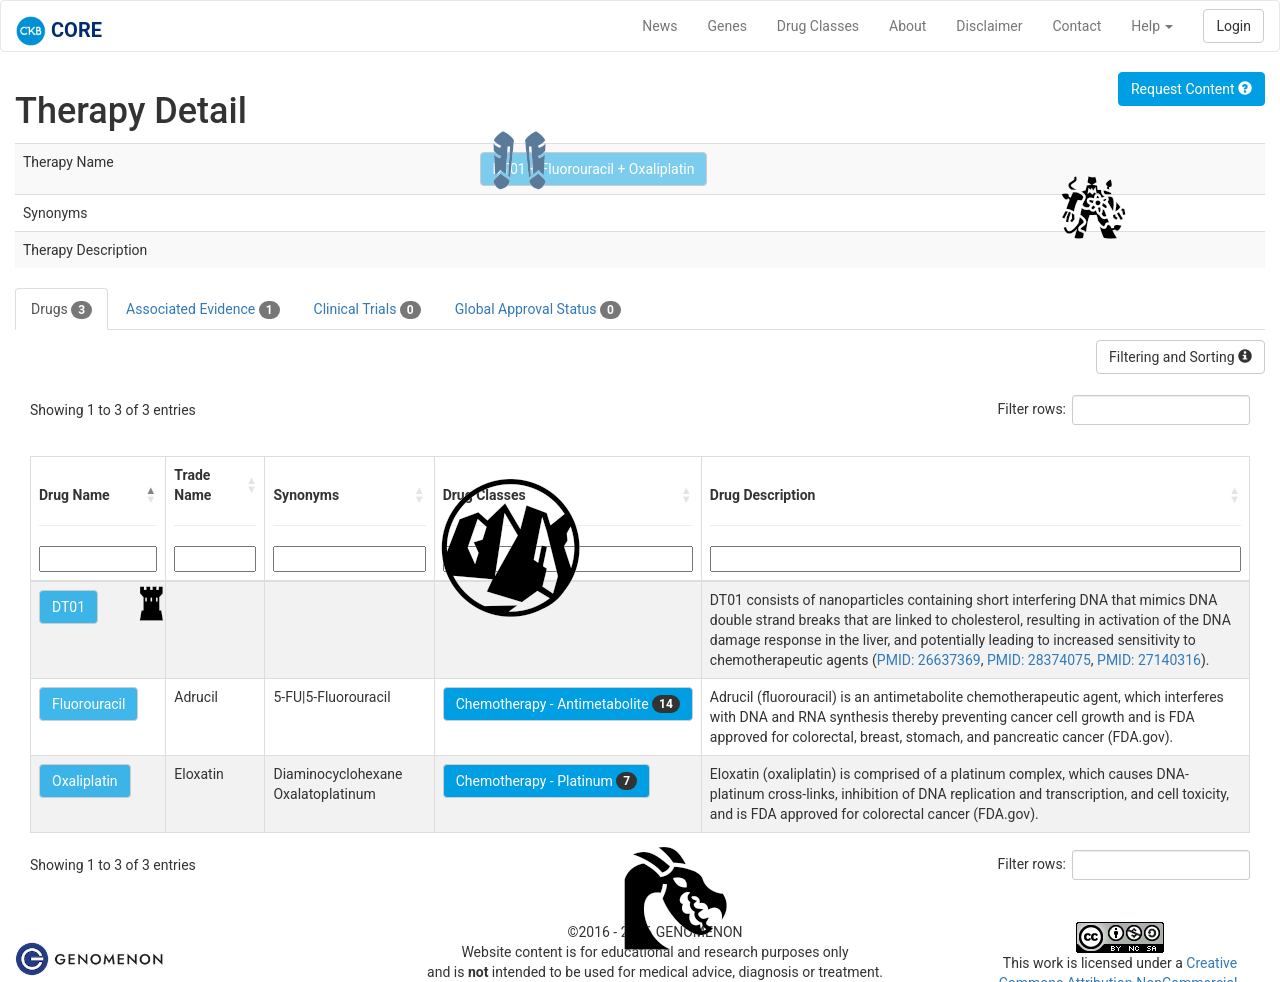  I want to click on indicates arctic or cold climate game environment, so click(510, 547).